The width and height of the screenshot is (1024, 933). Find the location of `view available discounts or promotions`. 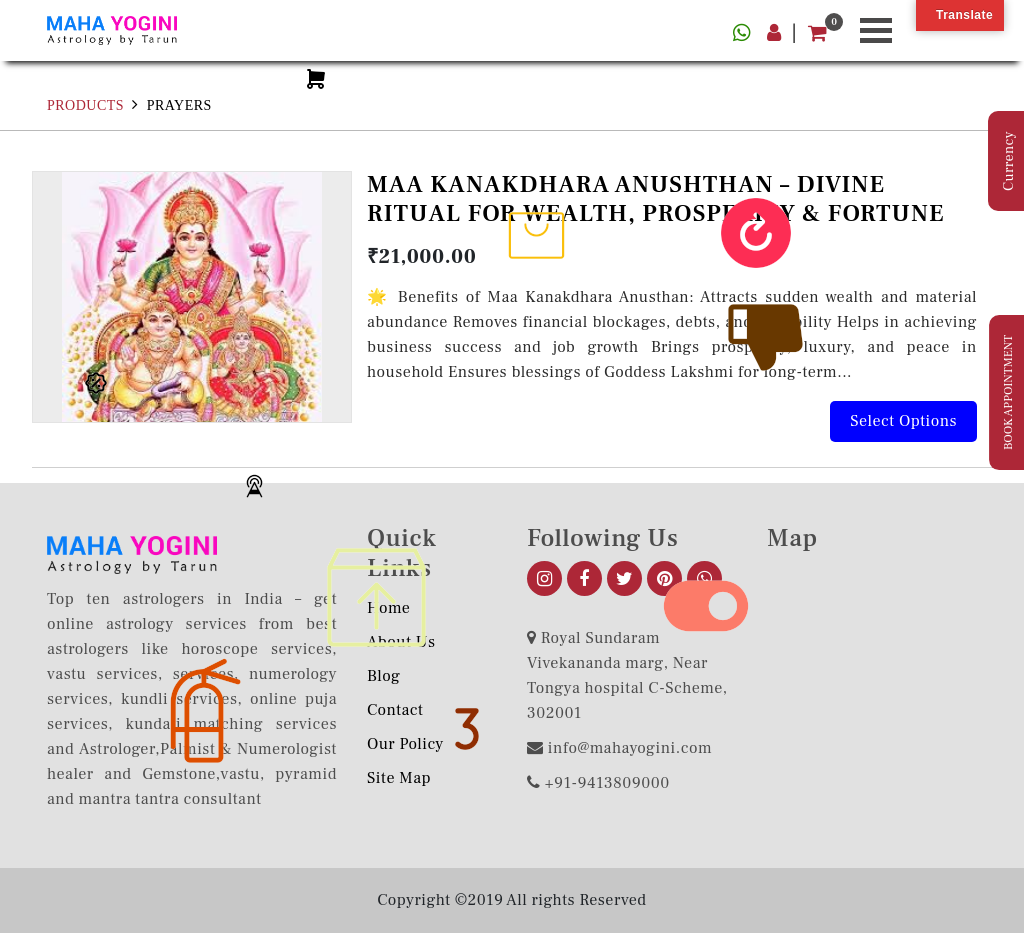

view available discounts or promotions is located at coordinates (96, 383).